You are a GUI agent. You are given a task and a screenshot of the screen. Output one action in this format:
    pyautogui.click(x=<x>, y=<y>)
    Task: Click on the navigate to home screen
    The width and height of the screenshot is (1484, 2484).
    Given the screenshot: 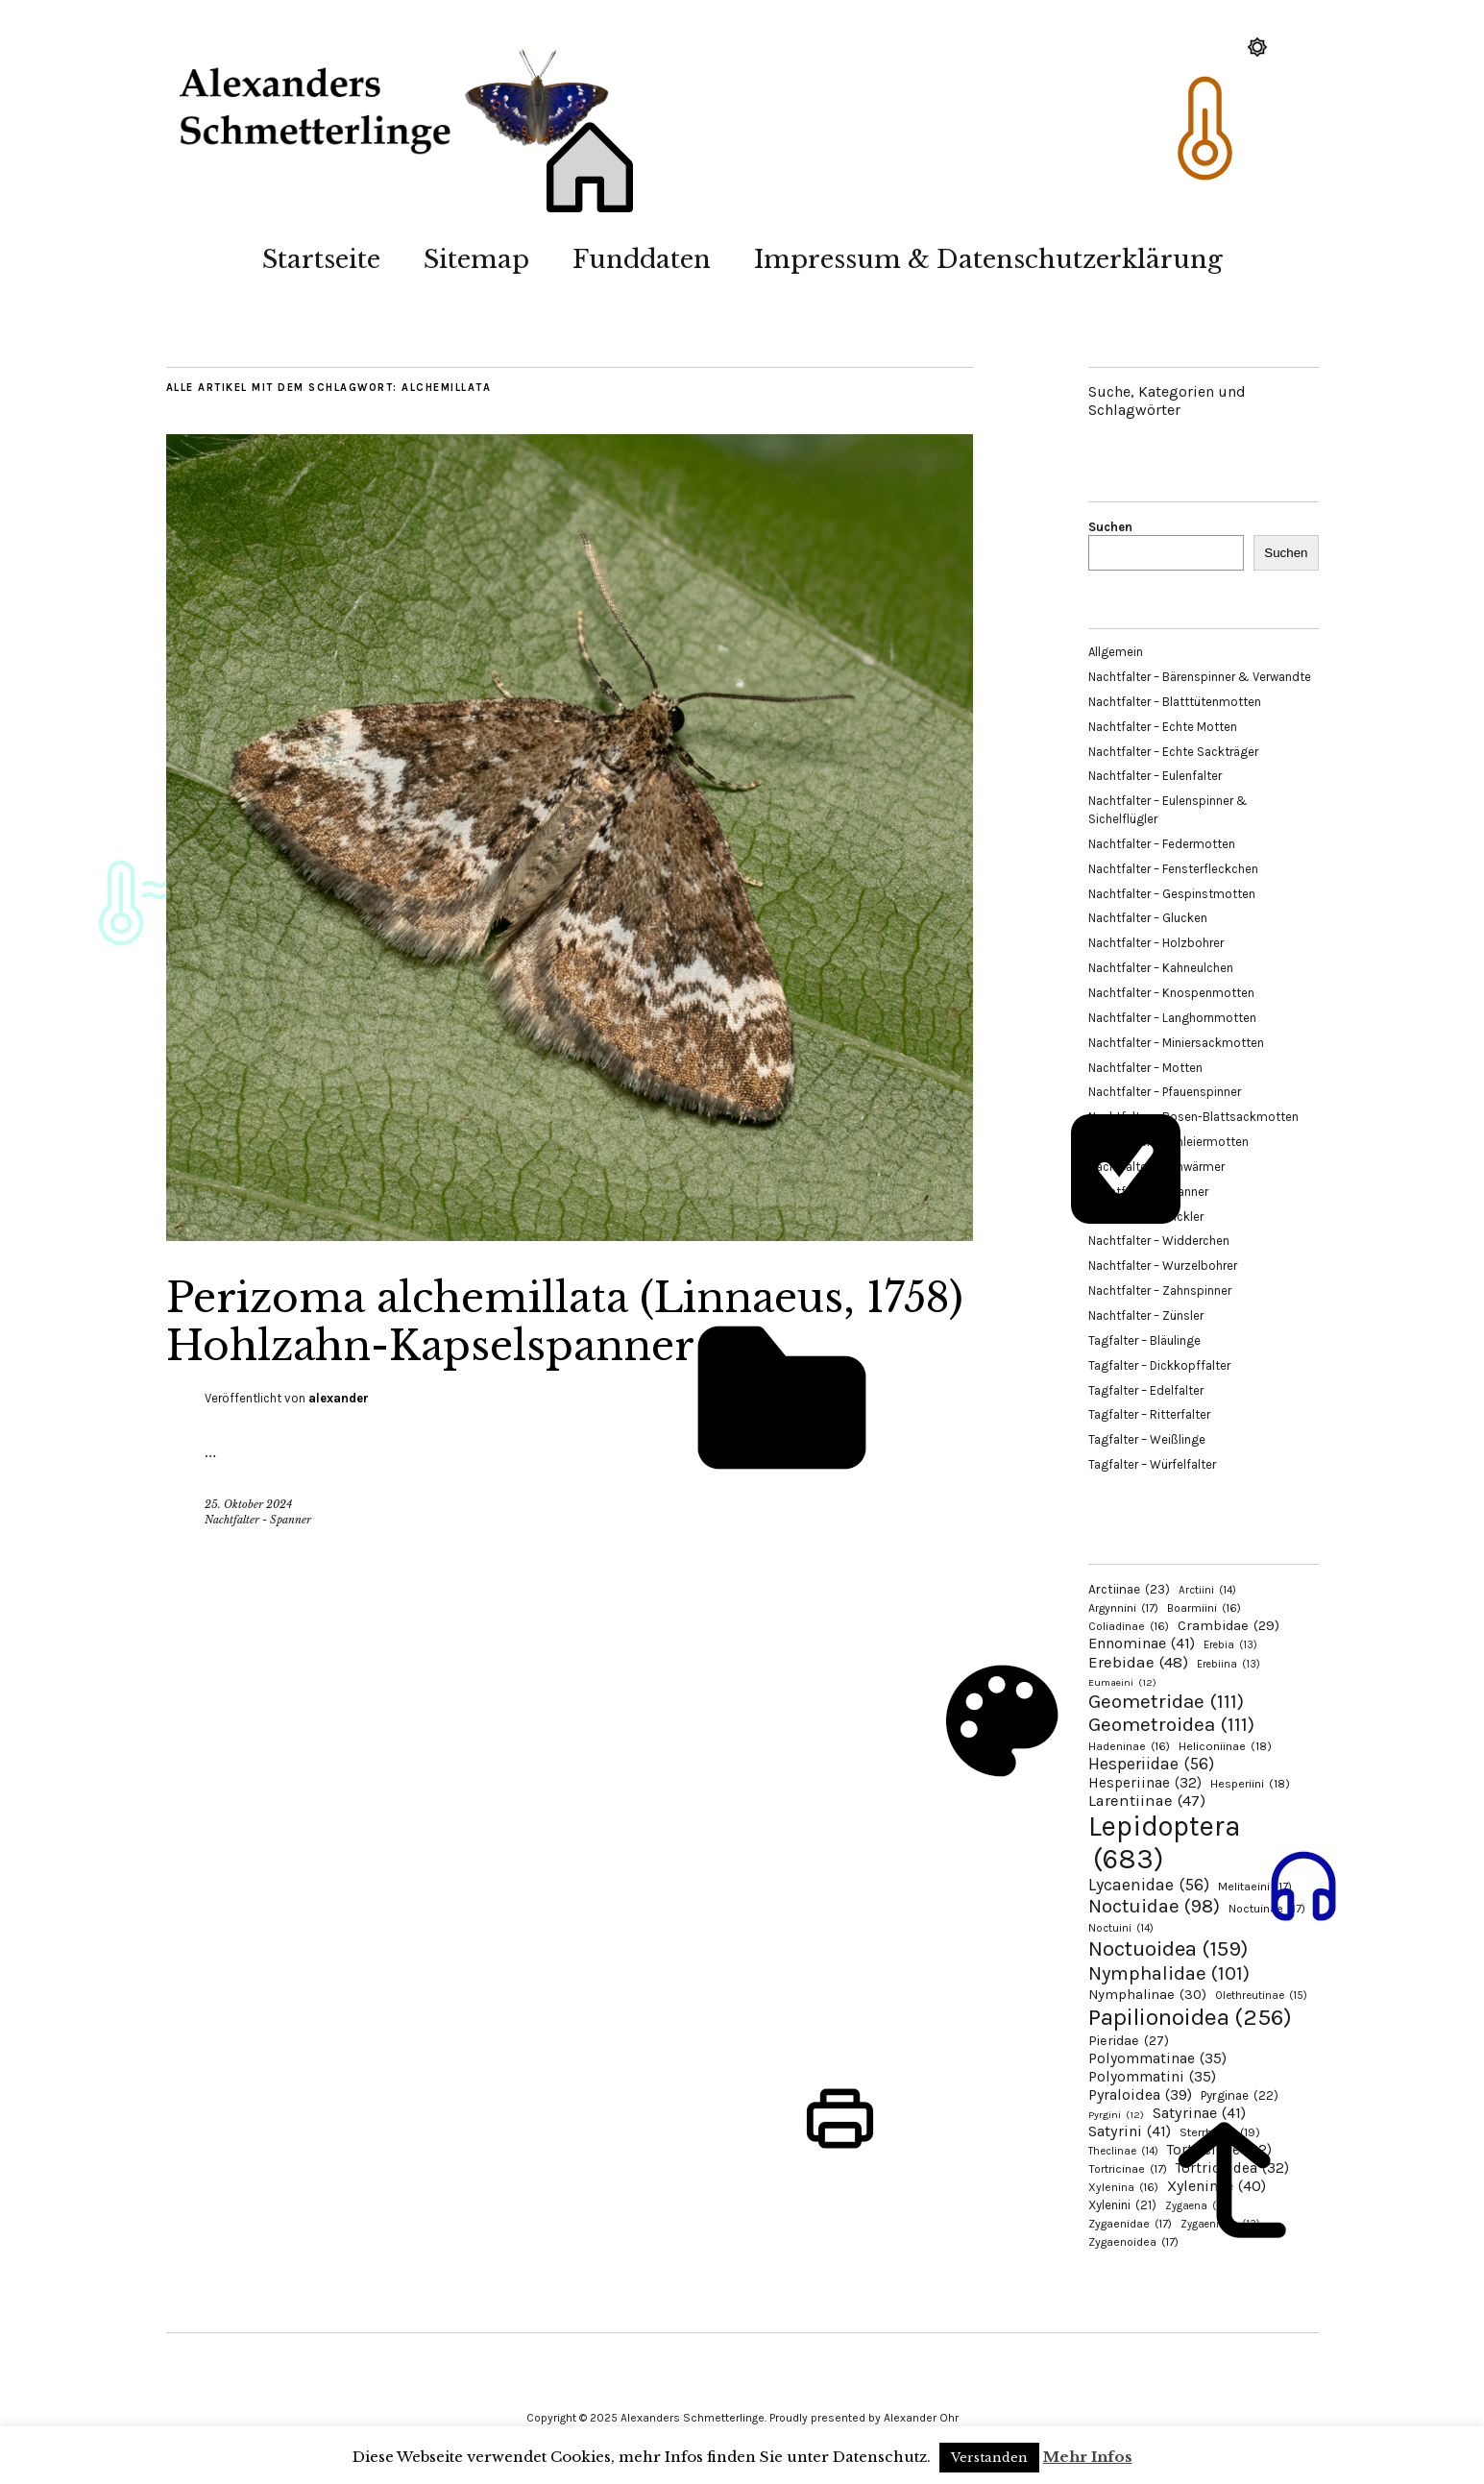 What is the action you would take?
    pyautogui.click(x=590, y=169)
    